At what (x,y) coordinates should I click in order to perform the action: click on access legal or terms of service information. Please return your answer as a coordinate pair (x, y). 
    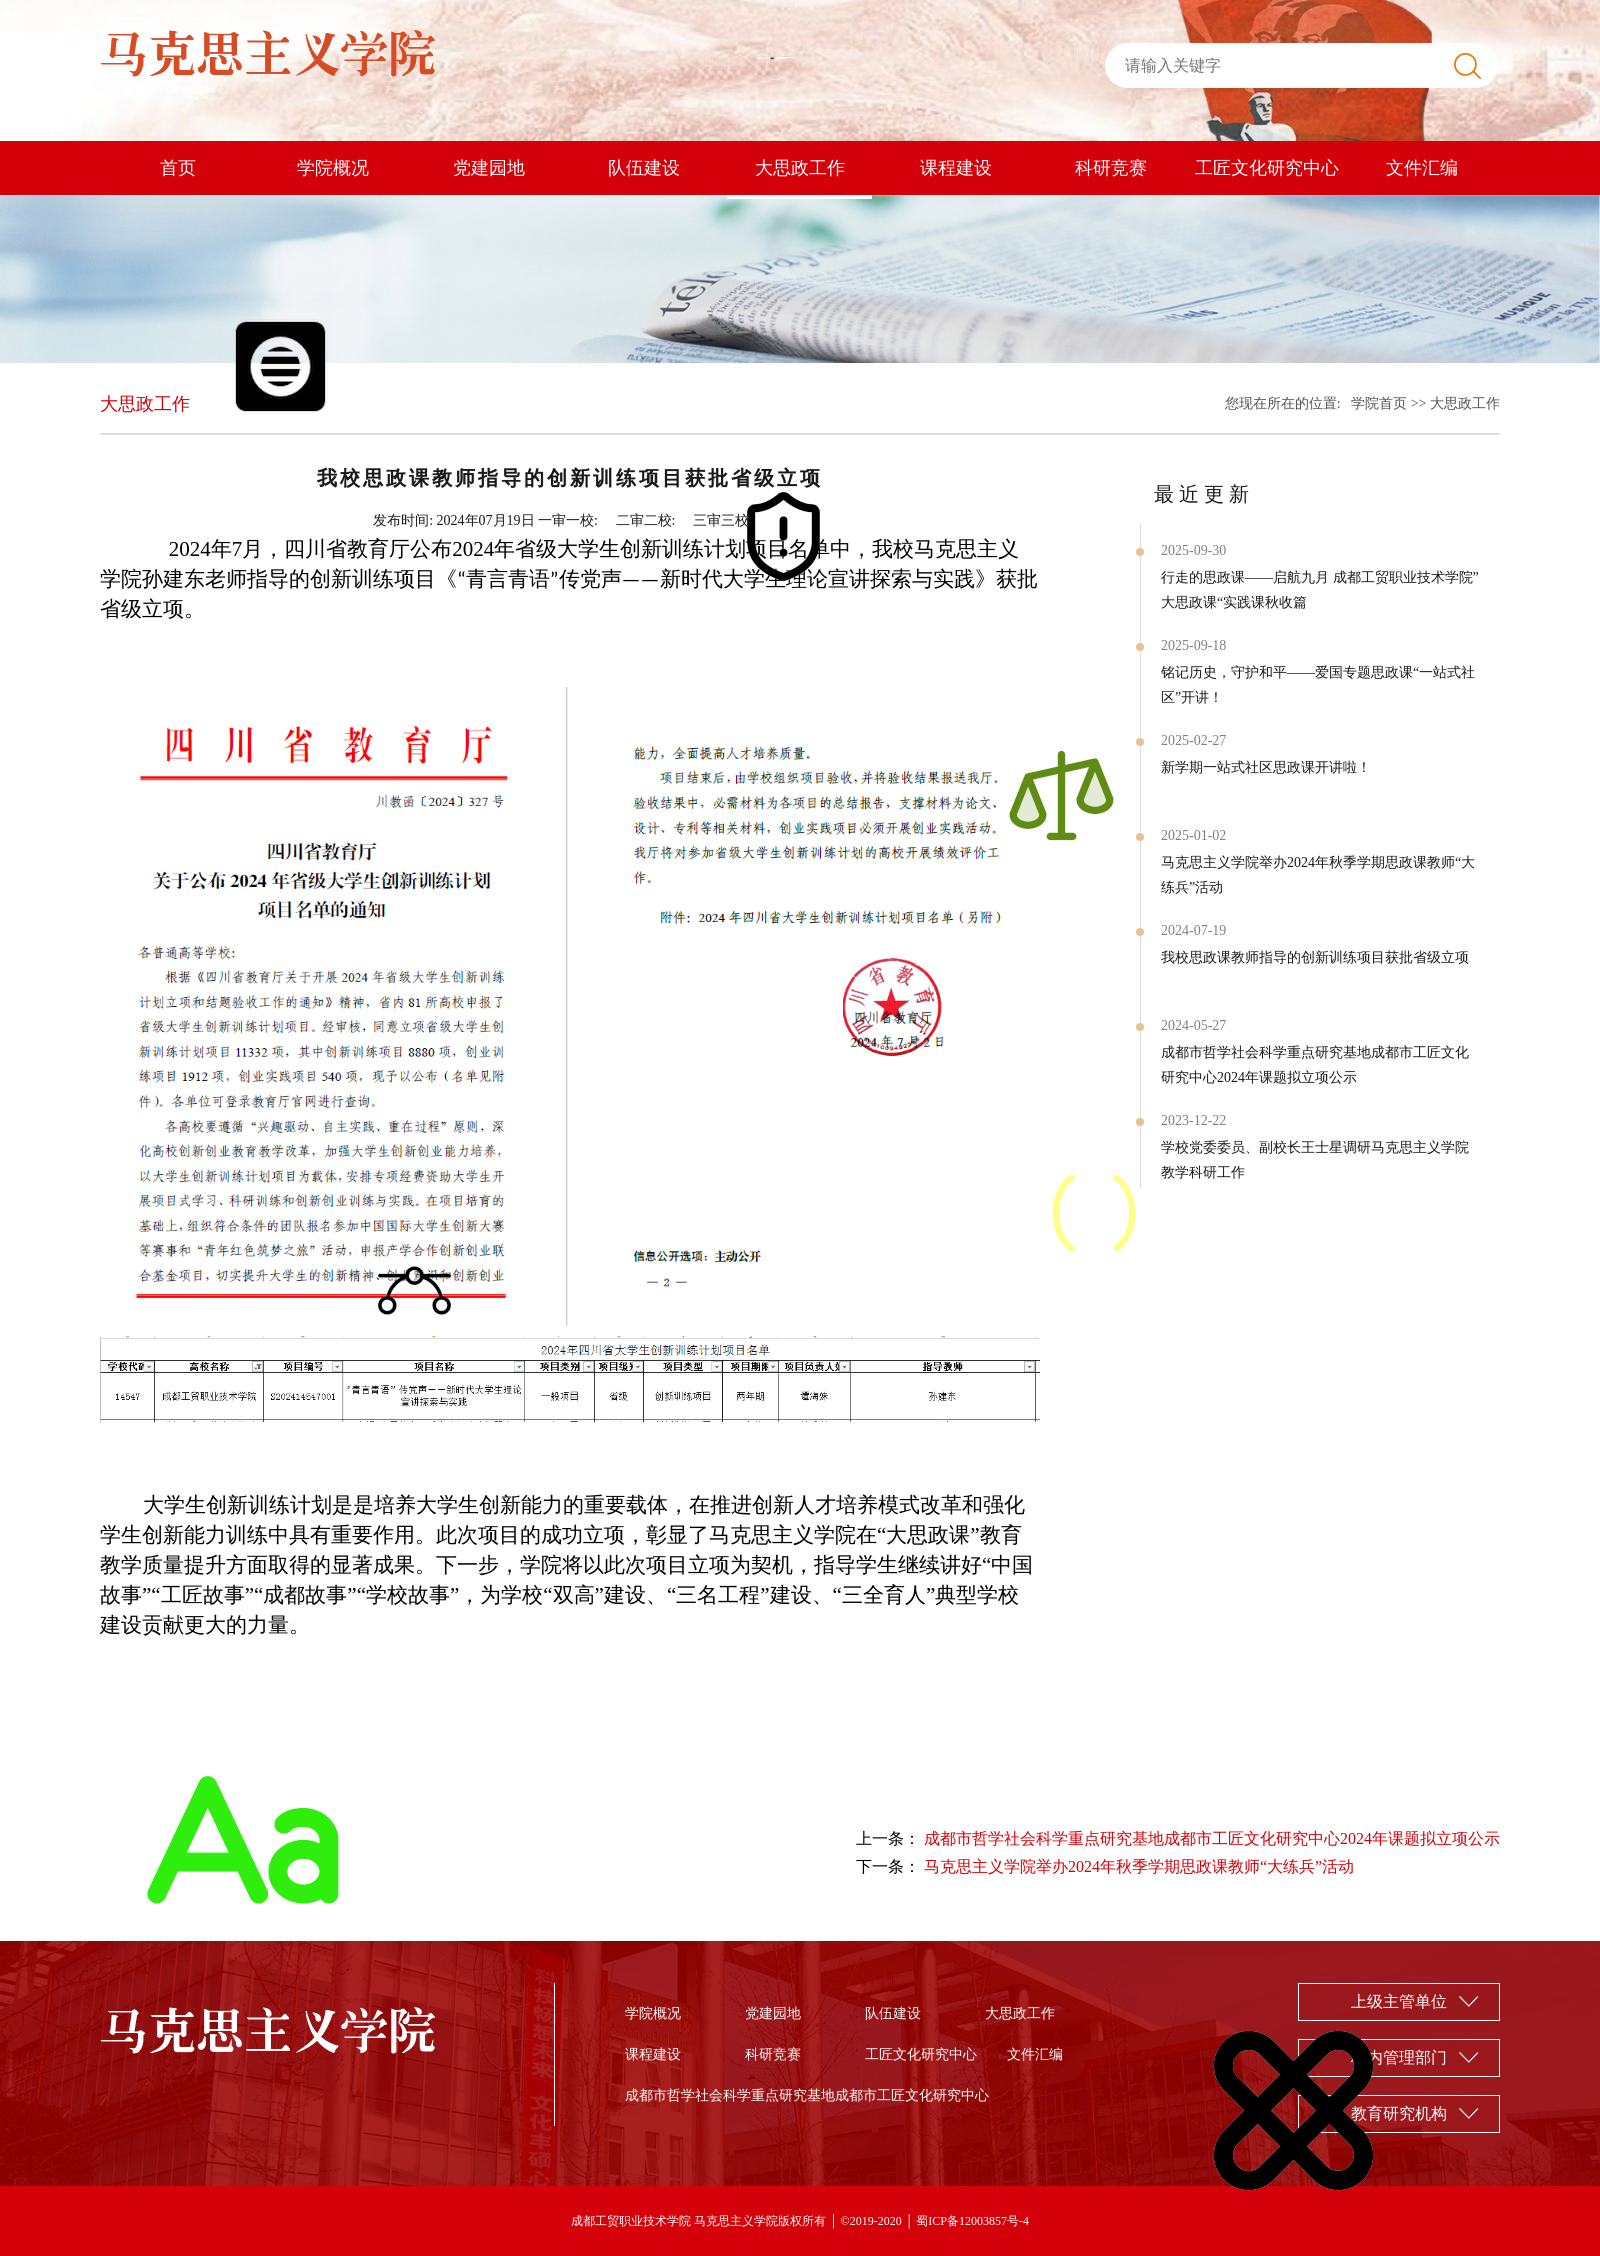
    Looking at the image, I should click on (1061, 795).